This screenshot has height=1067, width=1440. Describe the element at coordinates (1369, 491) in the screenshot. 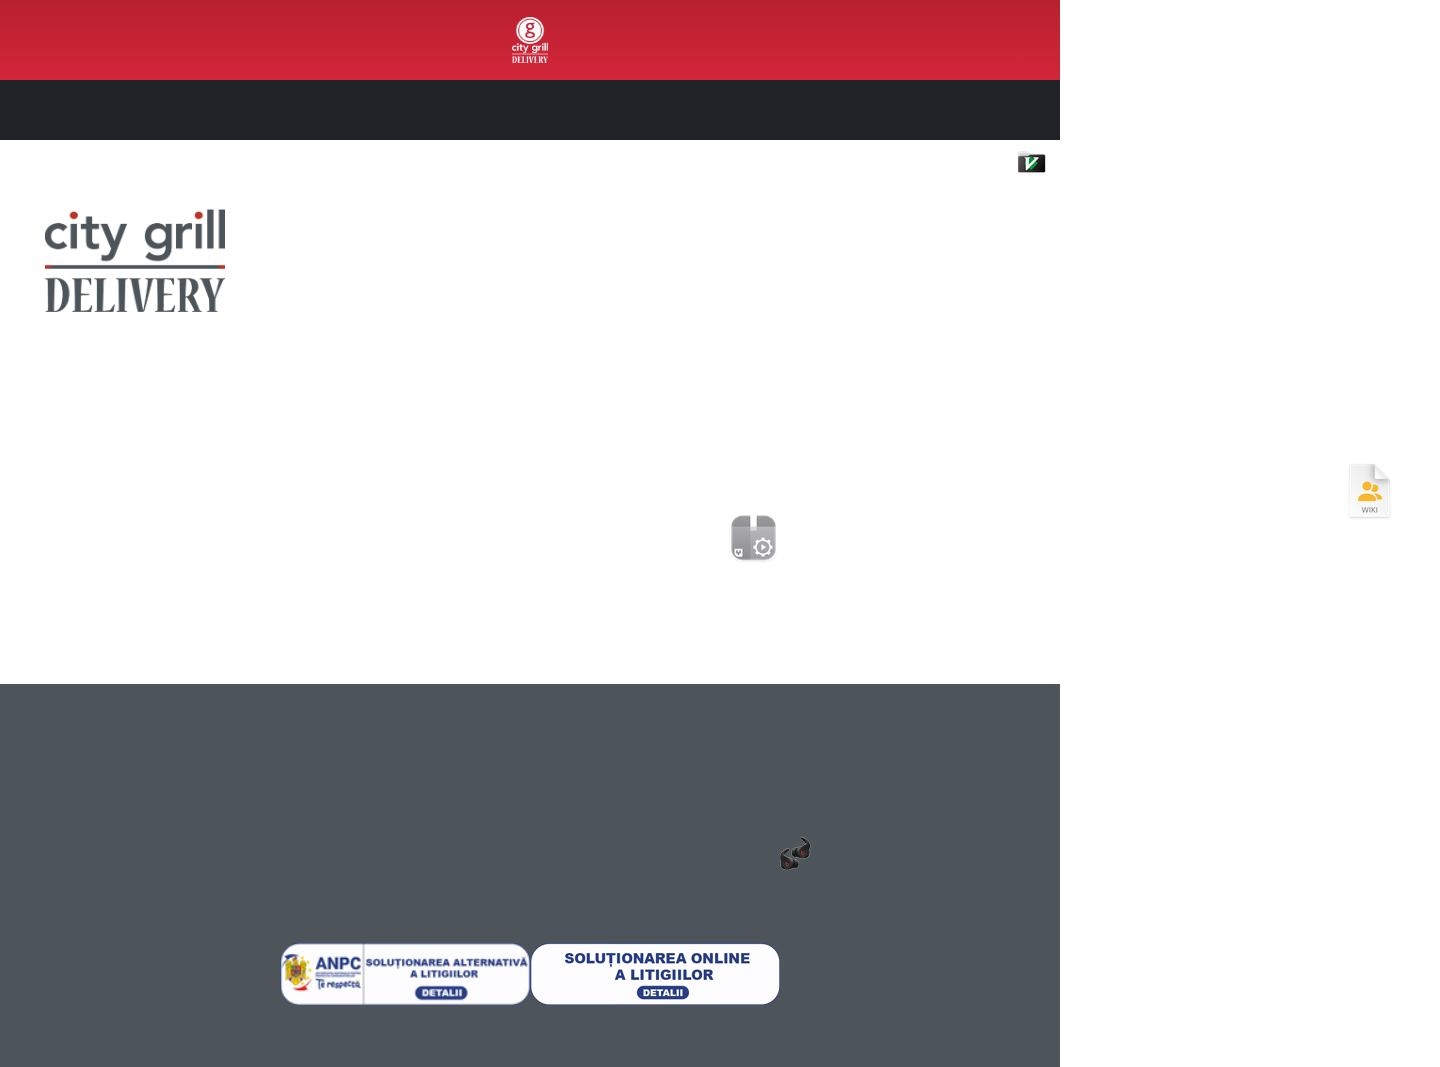

I see `wiki document file type` at that location.